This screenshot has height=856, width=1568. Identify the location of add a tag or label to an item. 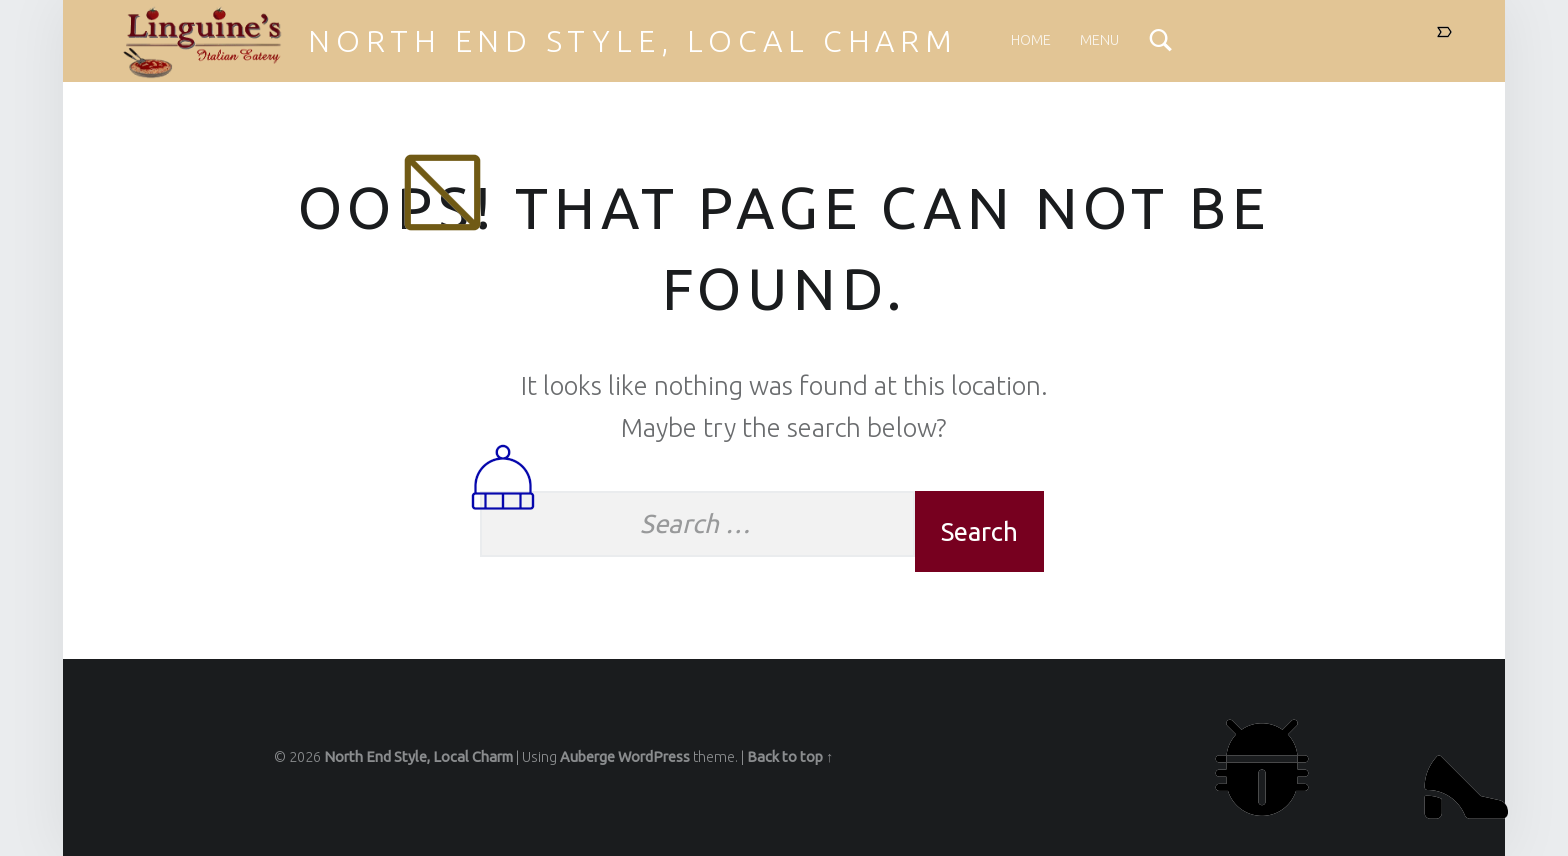
(1444, 32).